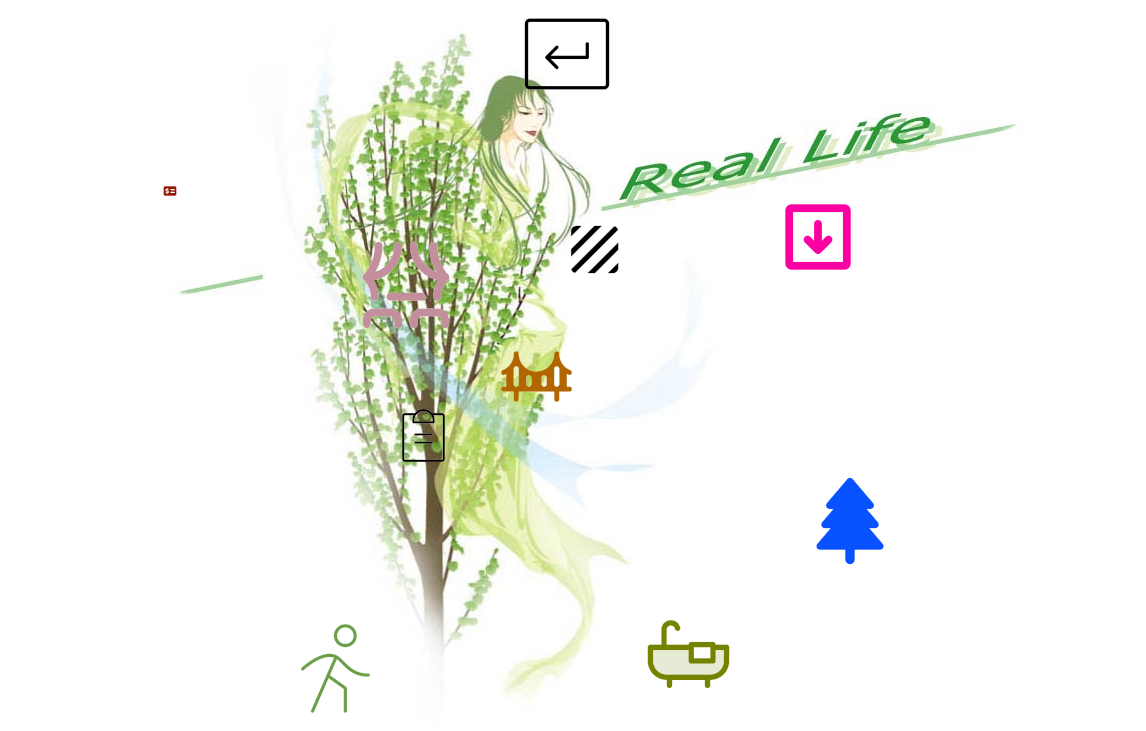 The width and height of the screenshot is (1146, 731). What do you see at coordinates (594, 249) in the screenshot?
I see `apply a texture or pattern overlay` at bounding box center [594, 249].